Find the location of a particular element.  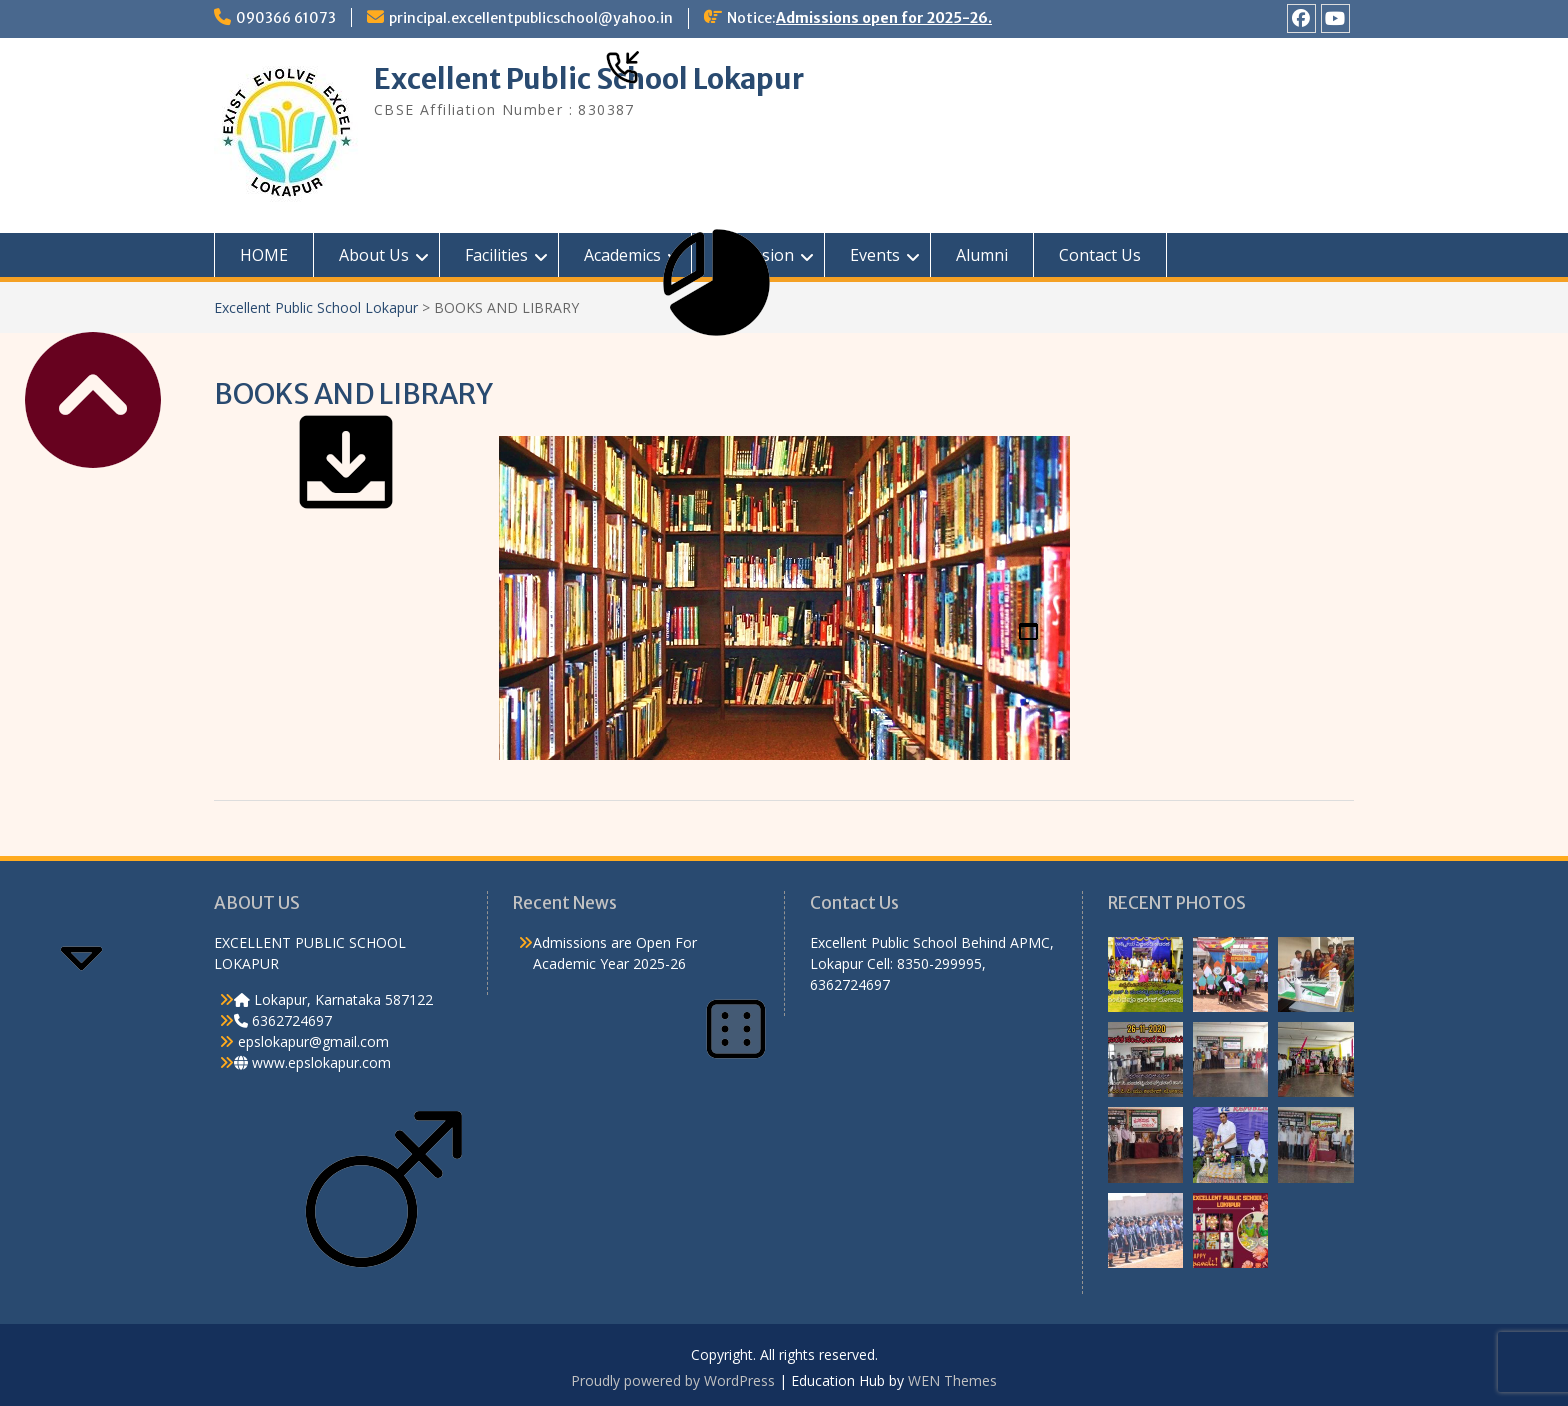

indicates transgender or non-binary gender identity option is located at coordinates (387, 1186).